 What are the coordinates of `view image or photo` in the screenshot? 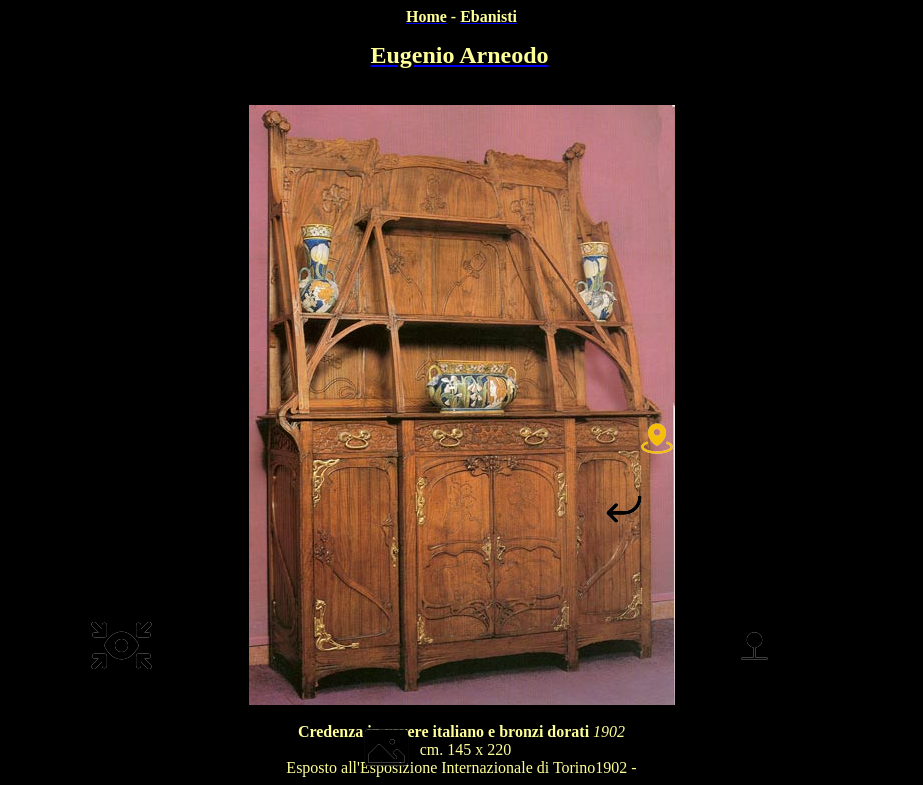 It's located at (386, 747).